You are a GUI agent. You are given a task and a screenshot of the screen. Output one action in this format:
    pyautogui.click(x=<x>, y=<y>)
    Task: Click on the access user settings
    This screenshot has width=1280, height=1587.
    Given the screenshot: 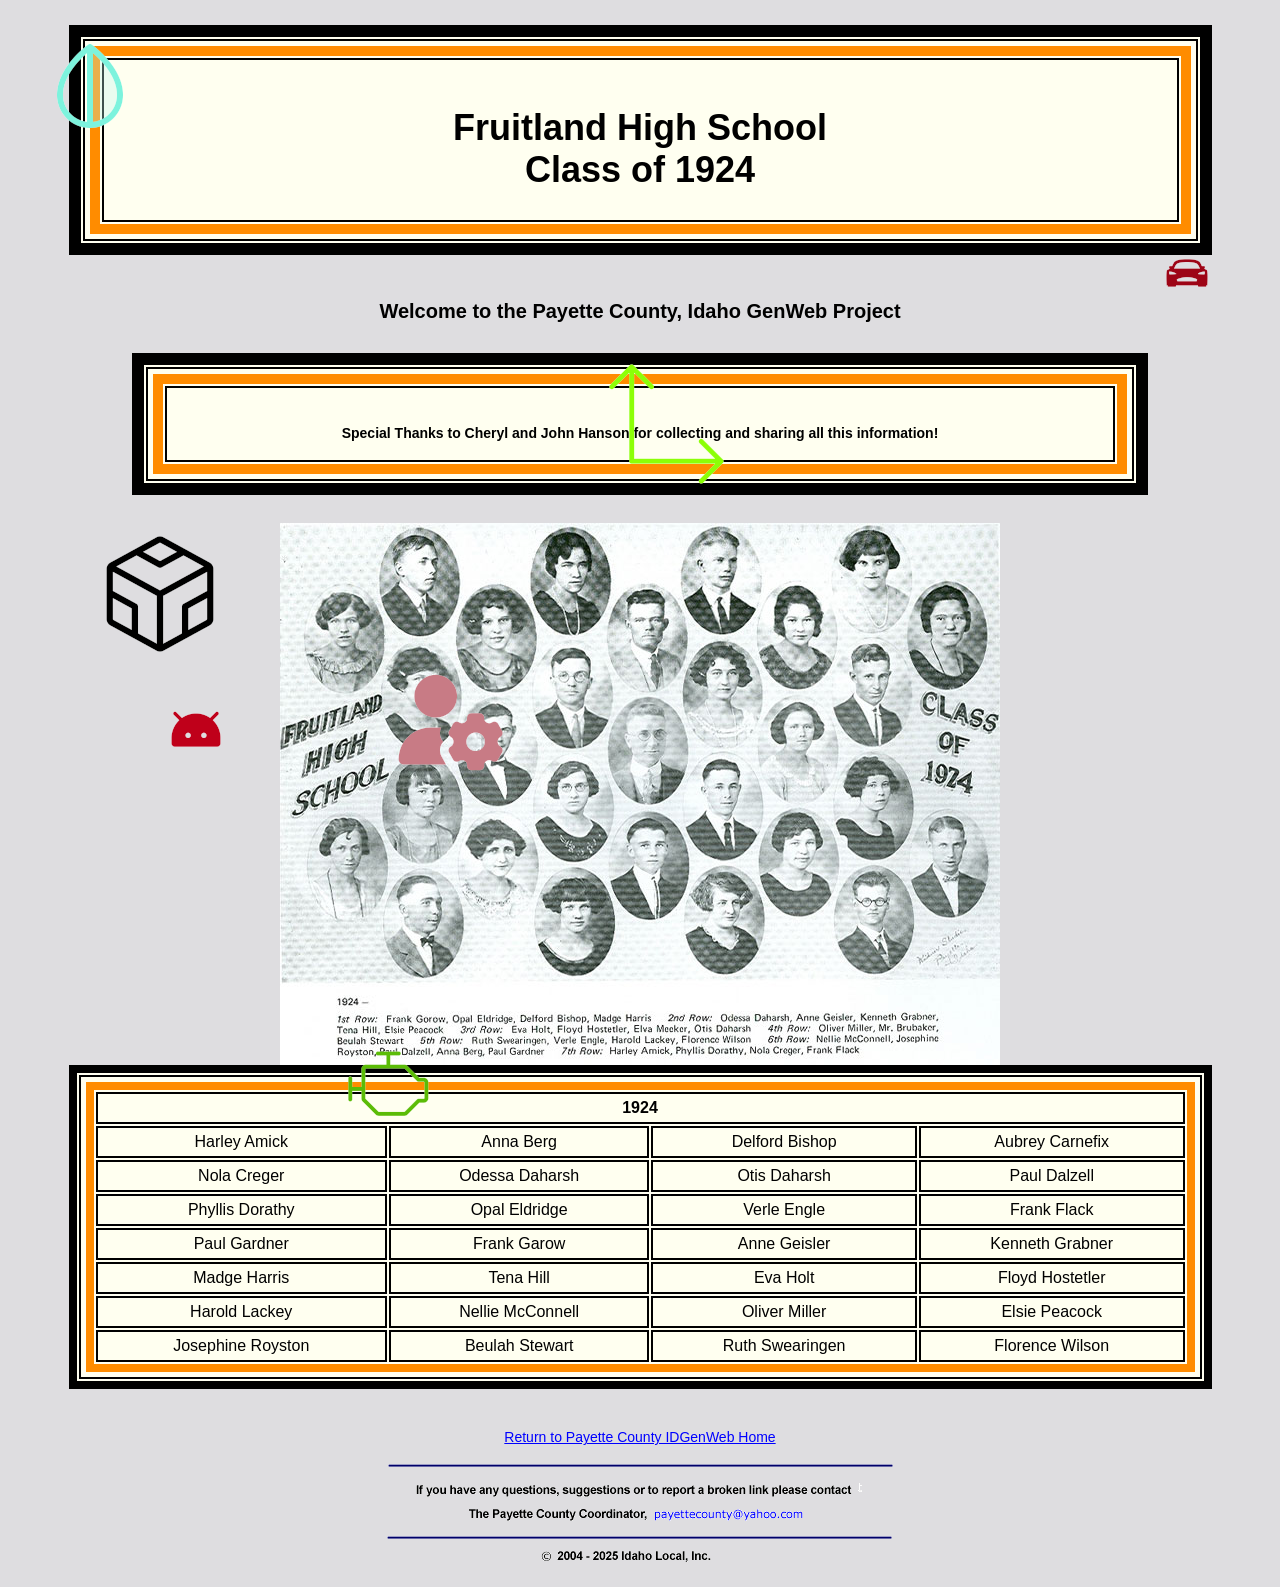 What is the action you would take?
    pyautogui.click(x=447, y=719)
    